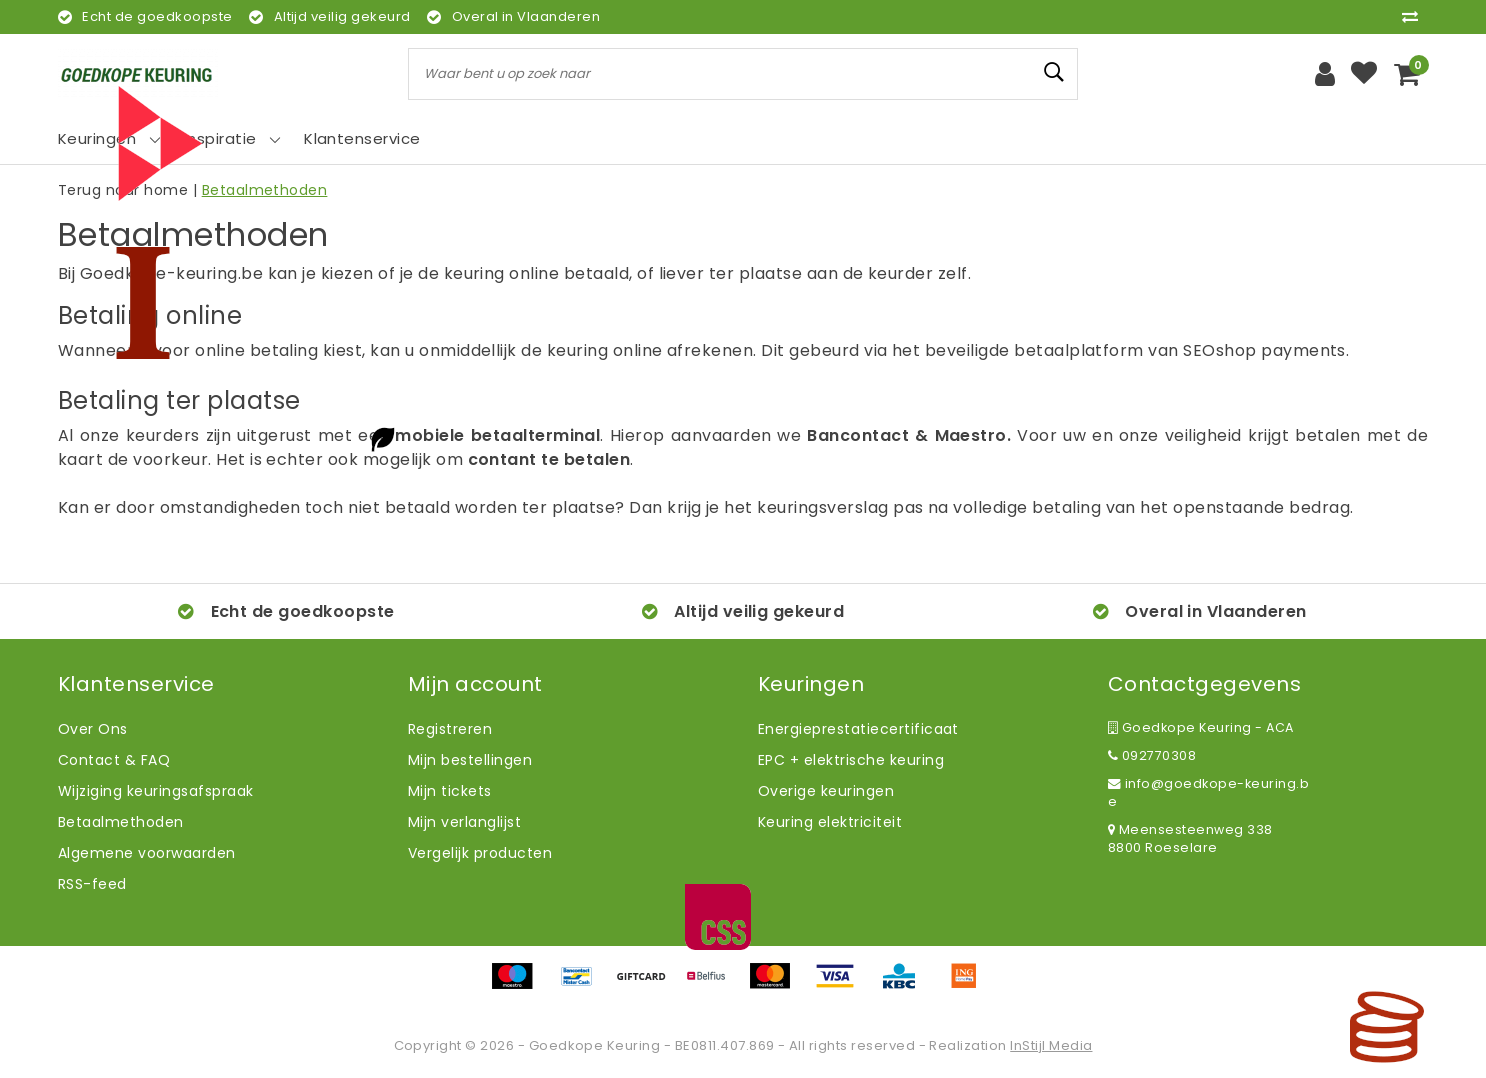  I want to click on open the PeerTube app, so click(160, 143).